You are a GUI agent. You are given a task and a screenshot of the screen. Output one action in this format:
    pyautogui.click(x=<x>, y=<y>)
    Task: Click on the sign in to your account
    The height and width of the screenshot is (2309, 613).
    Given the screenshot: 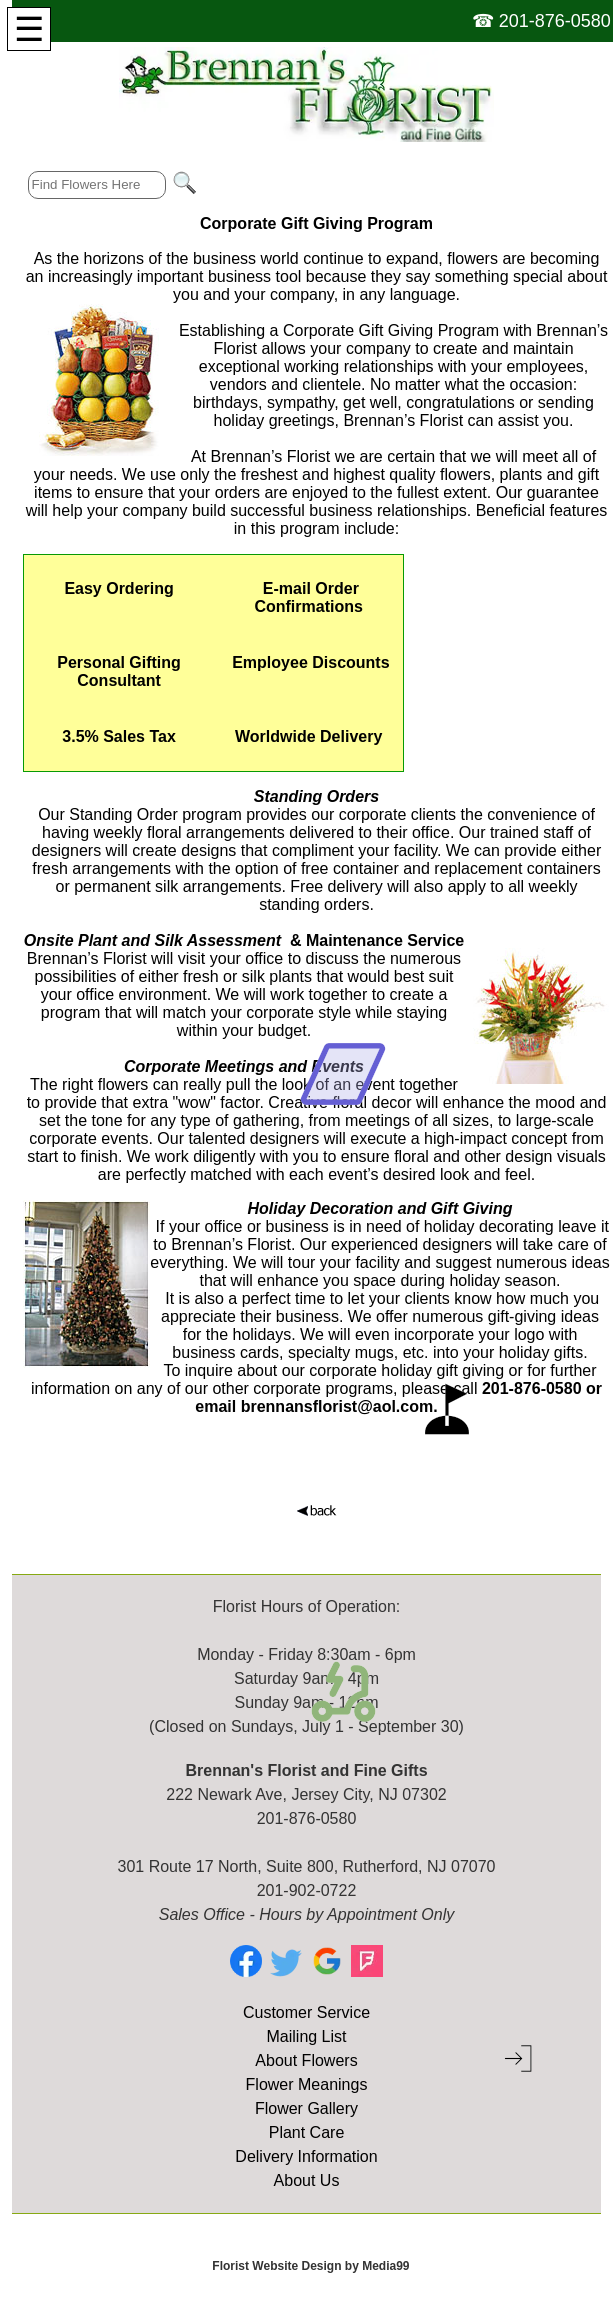 What is the action you would take?
    pyautogui.click(x=520, y=2058)
    